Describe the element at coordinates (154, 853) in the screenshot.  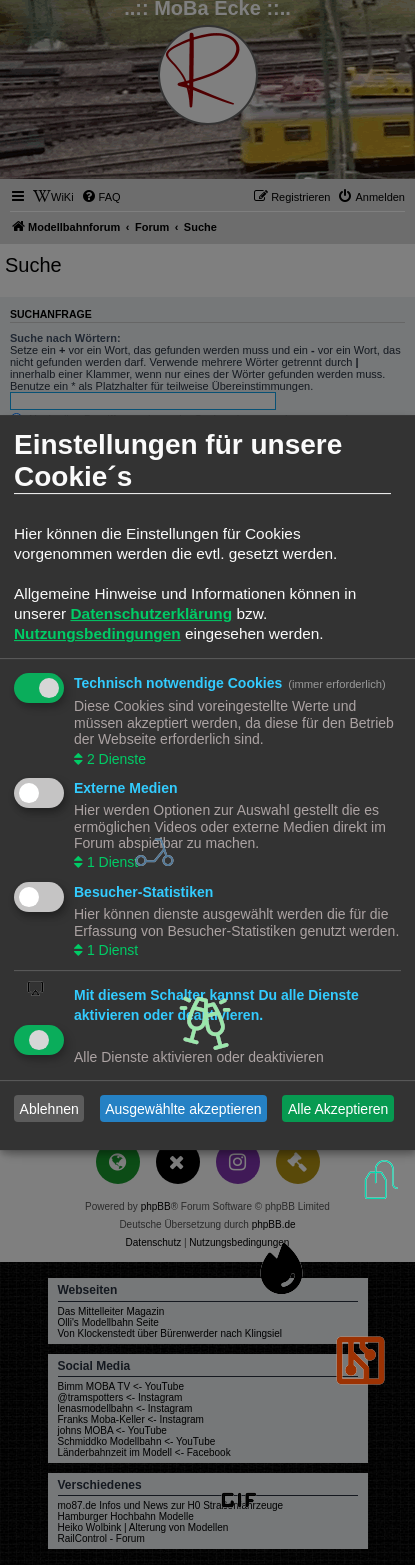
I see `select scooter as transportation mode` at that location.